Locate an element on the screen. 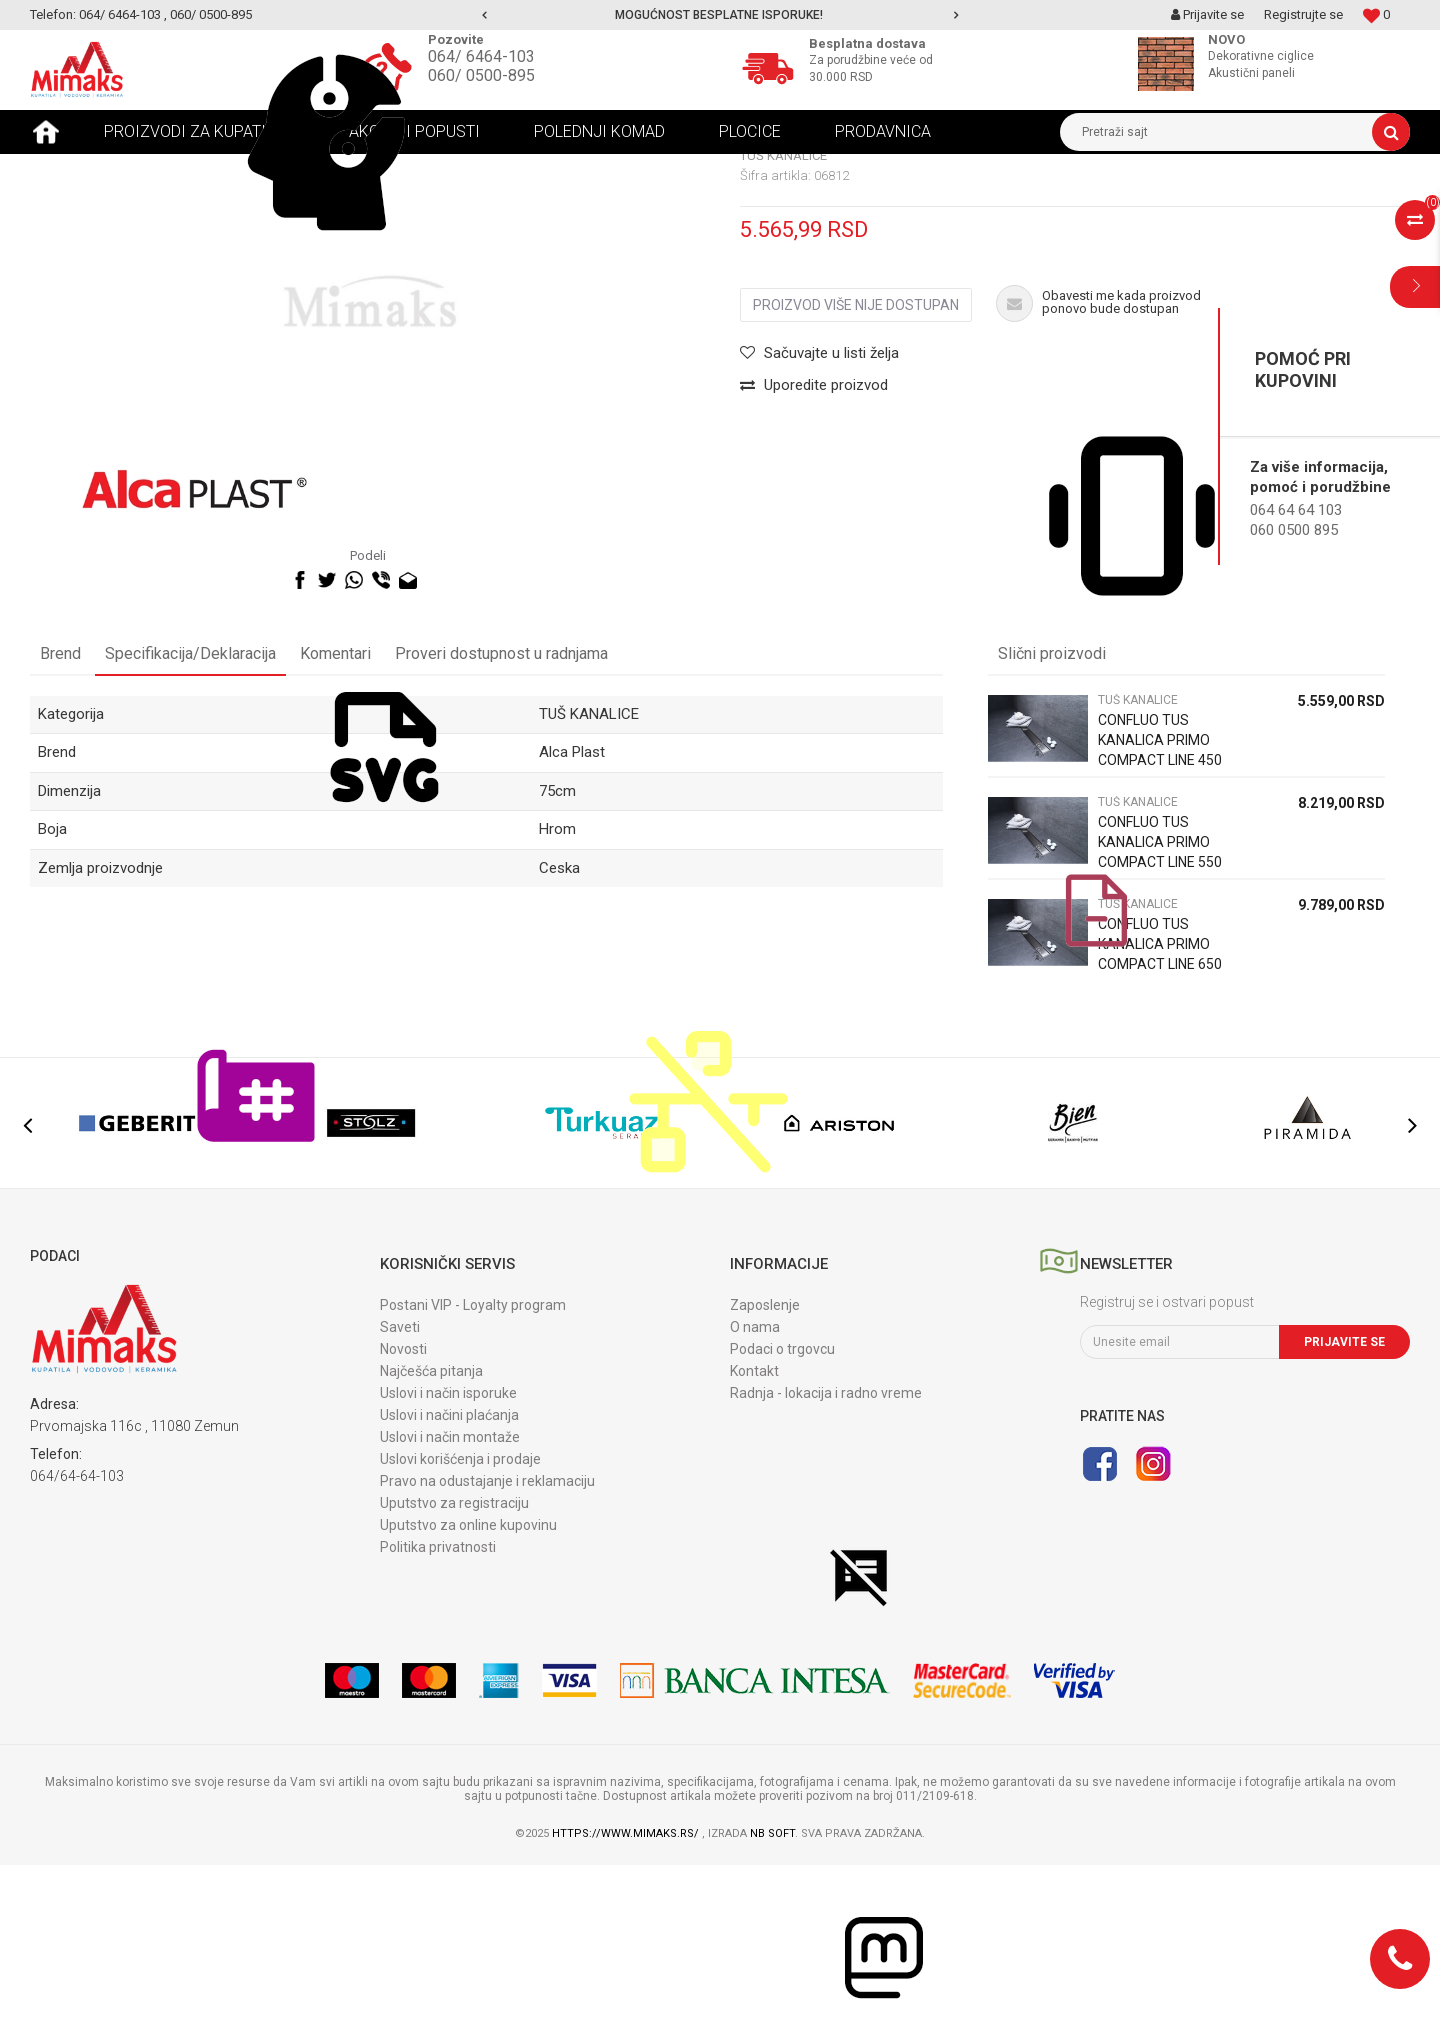 Image resolution: width=1440 pixels, height=2019 pixels. network connection unavailable is located at coordinates (708, 1104).